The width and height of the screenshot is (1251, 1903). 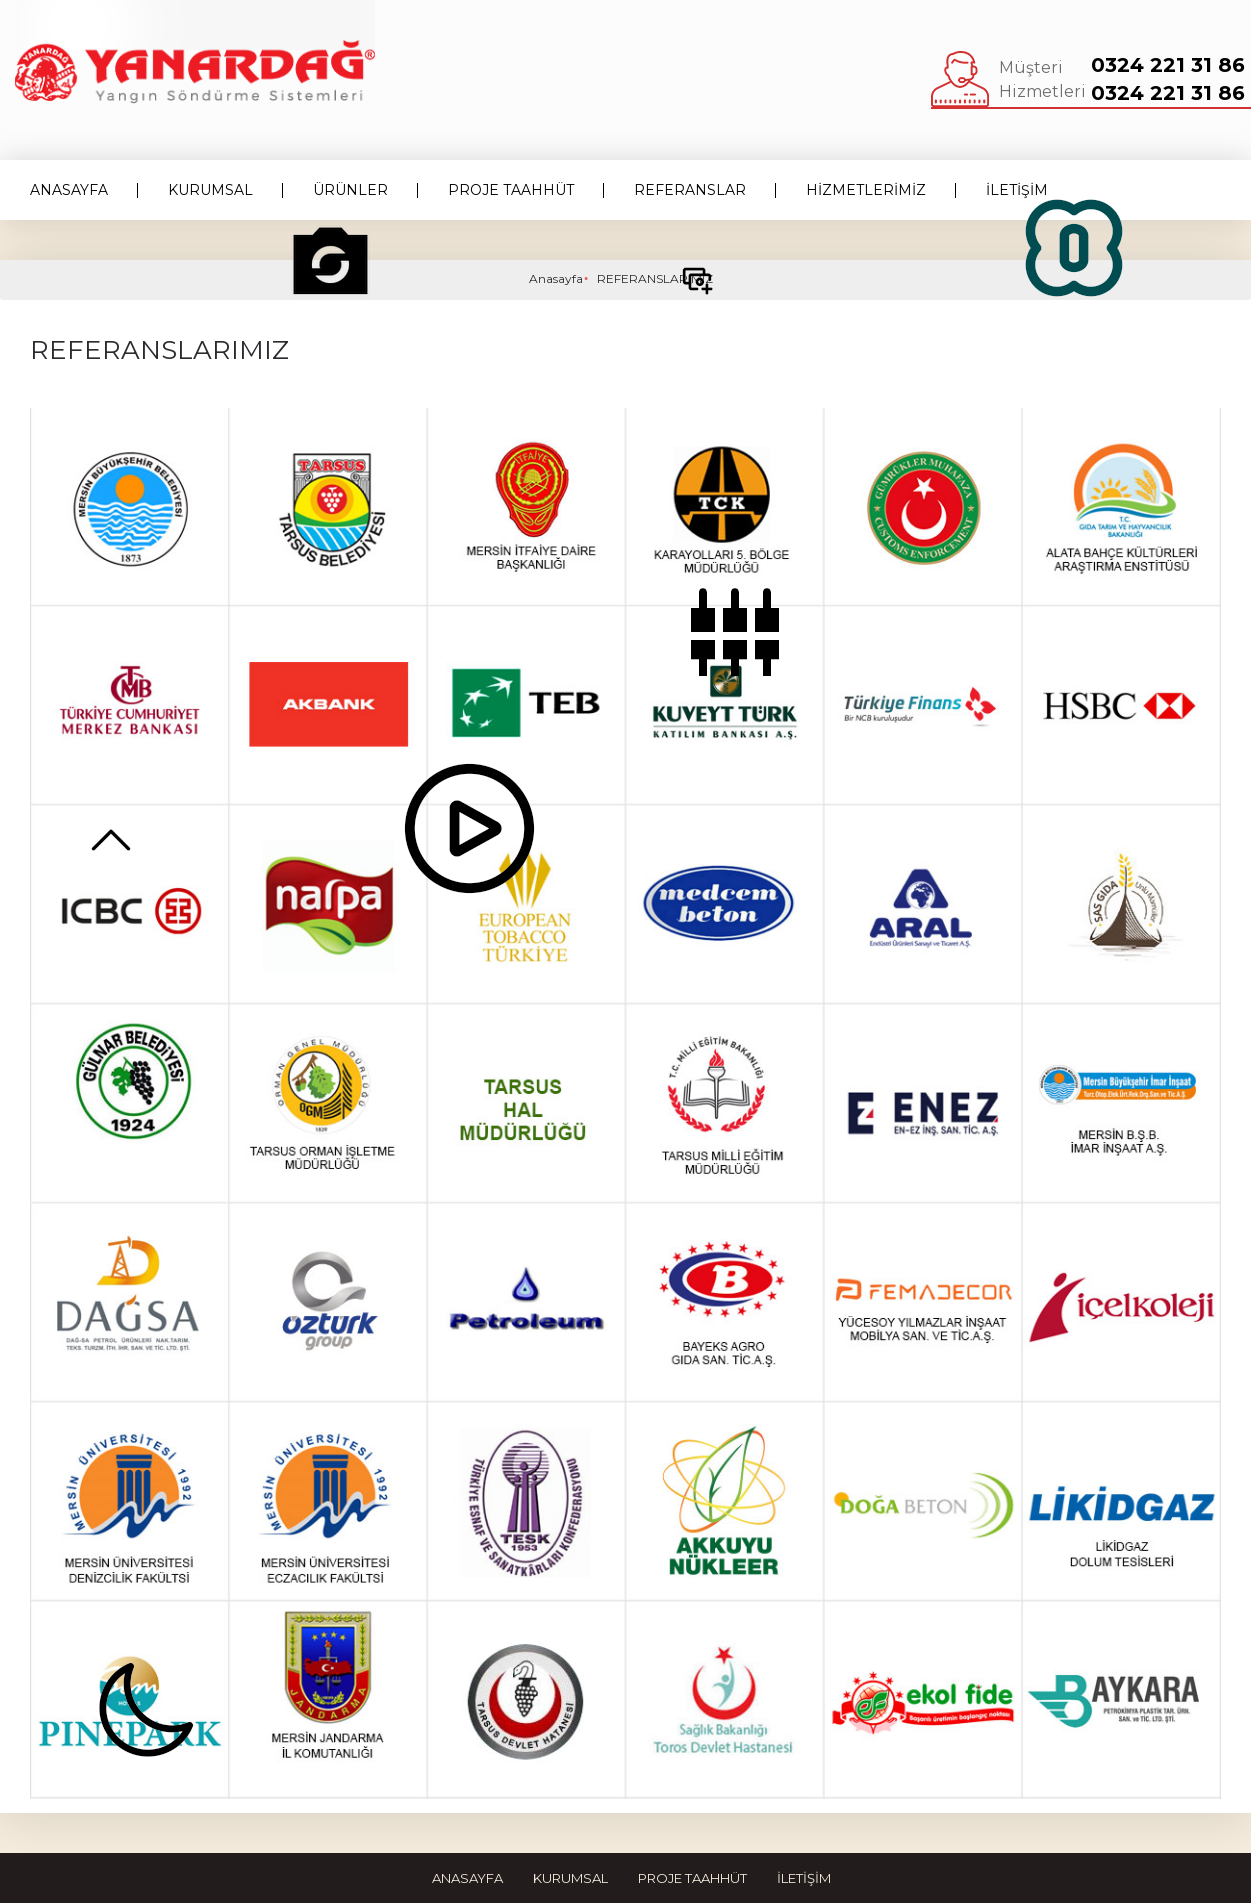 I want to click on add funds to your account, so click(x=697, y=279).